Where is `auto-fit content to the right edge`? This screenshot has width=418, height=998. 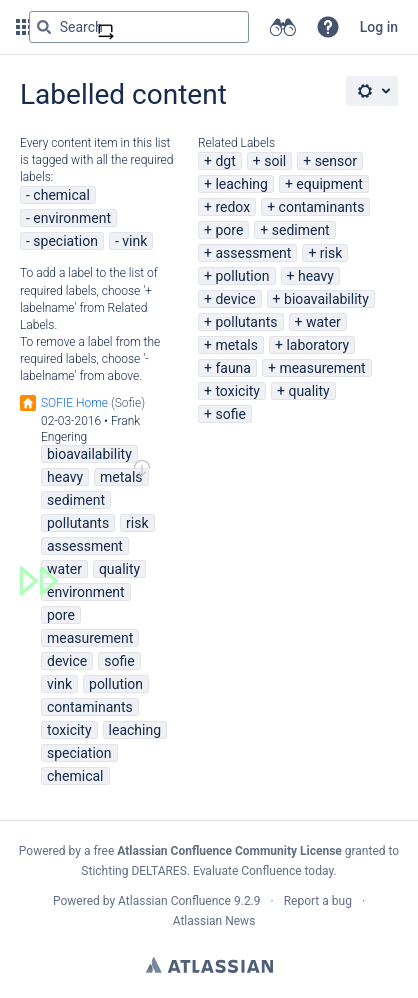
auto-fit content to the right edge is located at coordinates (105, 31).